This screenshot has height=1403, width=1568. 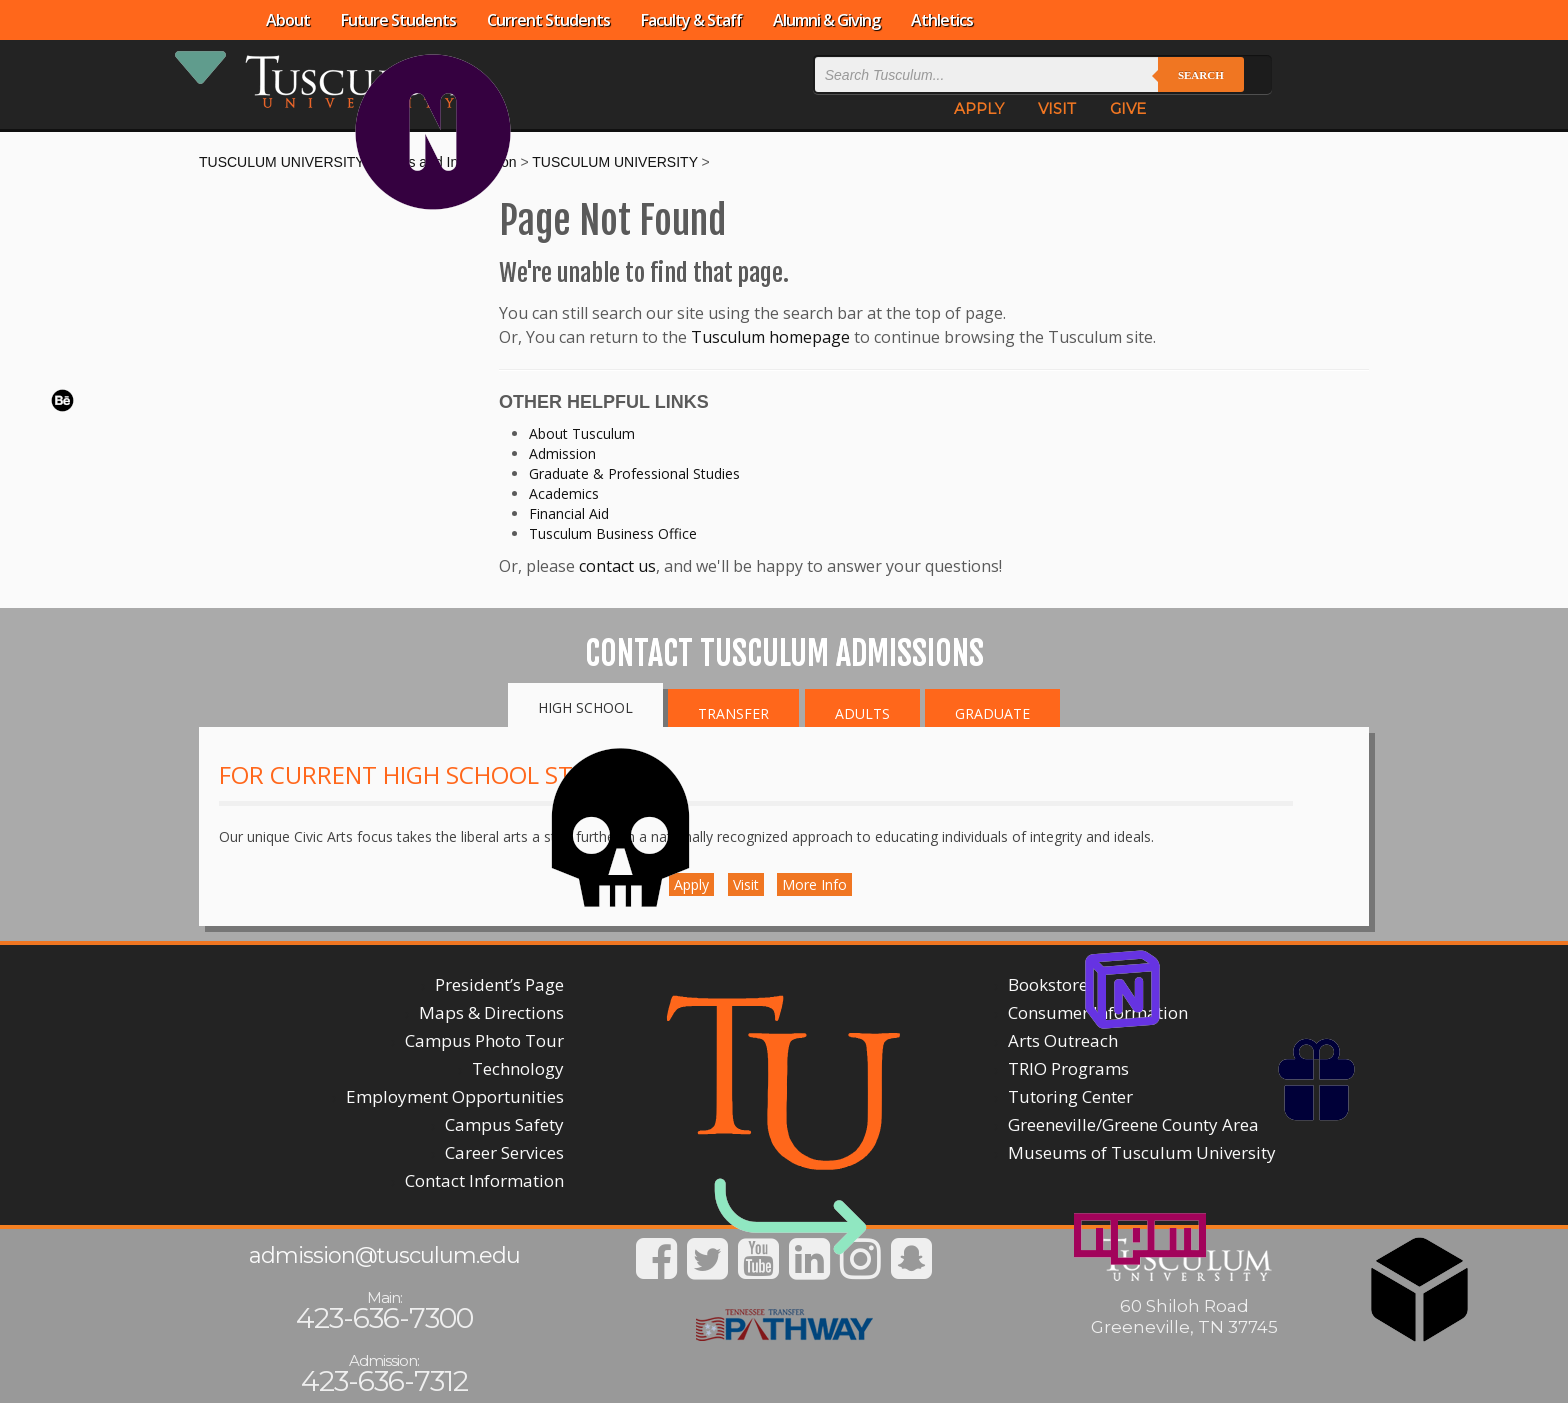 I want to click on indicates danger or hazardous content, so click(x=620, y=827).